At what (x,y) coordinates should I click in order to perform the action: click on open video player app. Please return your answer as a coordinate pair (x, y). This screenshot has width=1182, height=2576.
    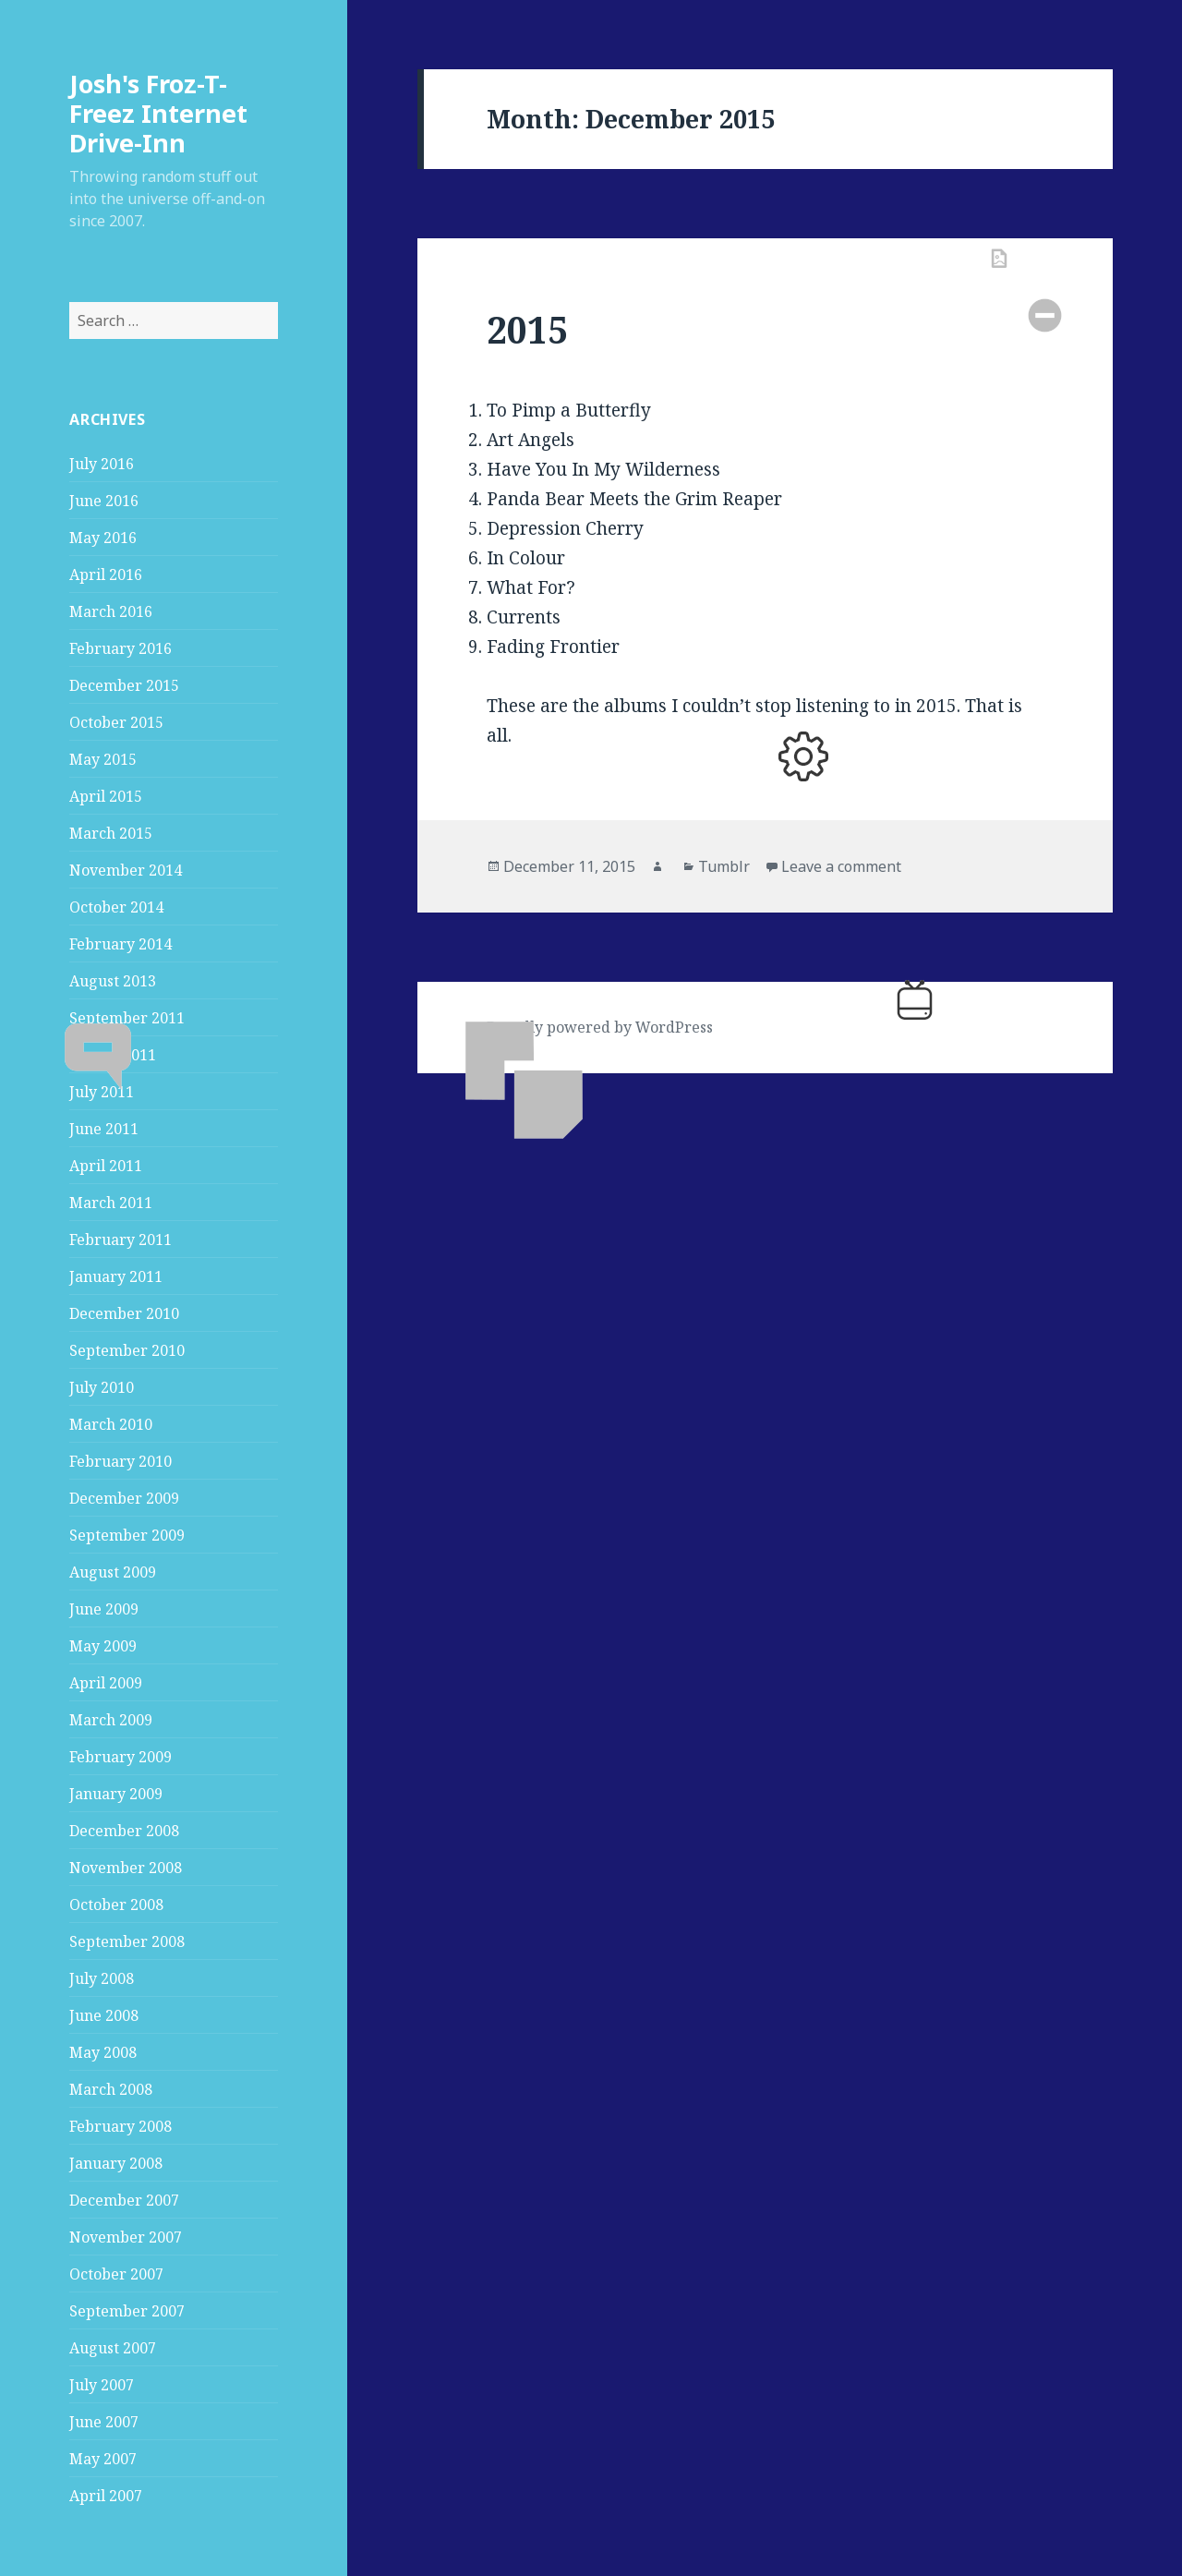
    Looking at the image, I should click on (914, 999).